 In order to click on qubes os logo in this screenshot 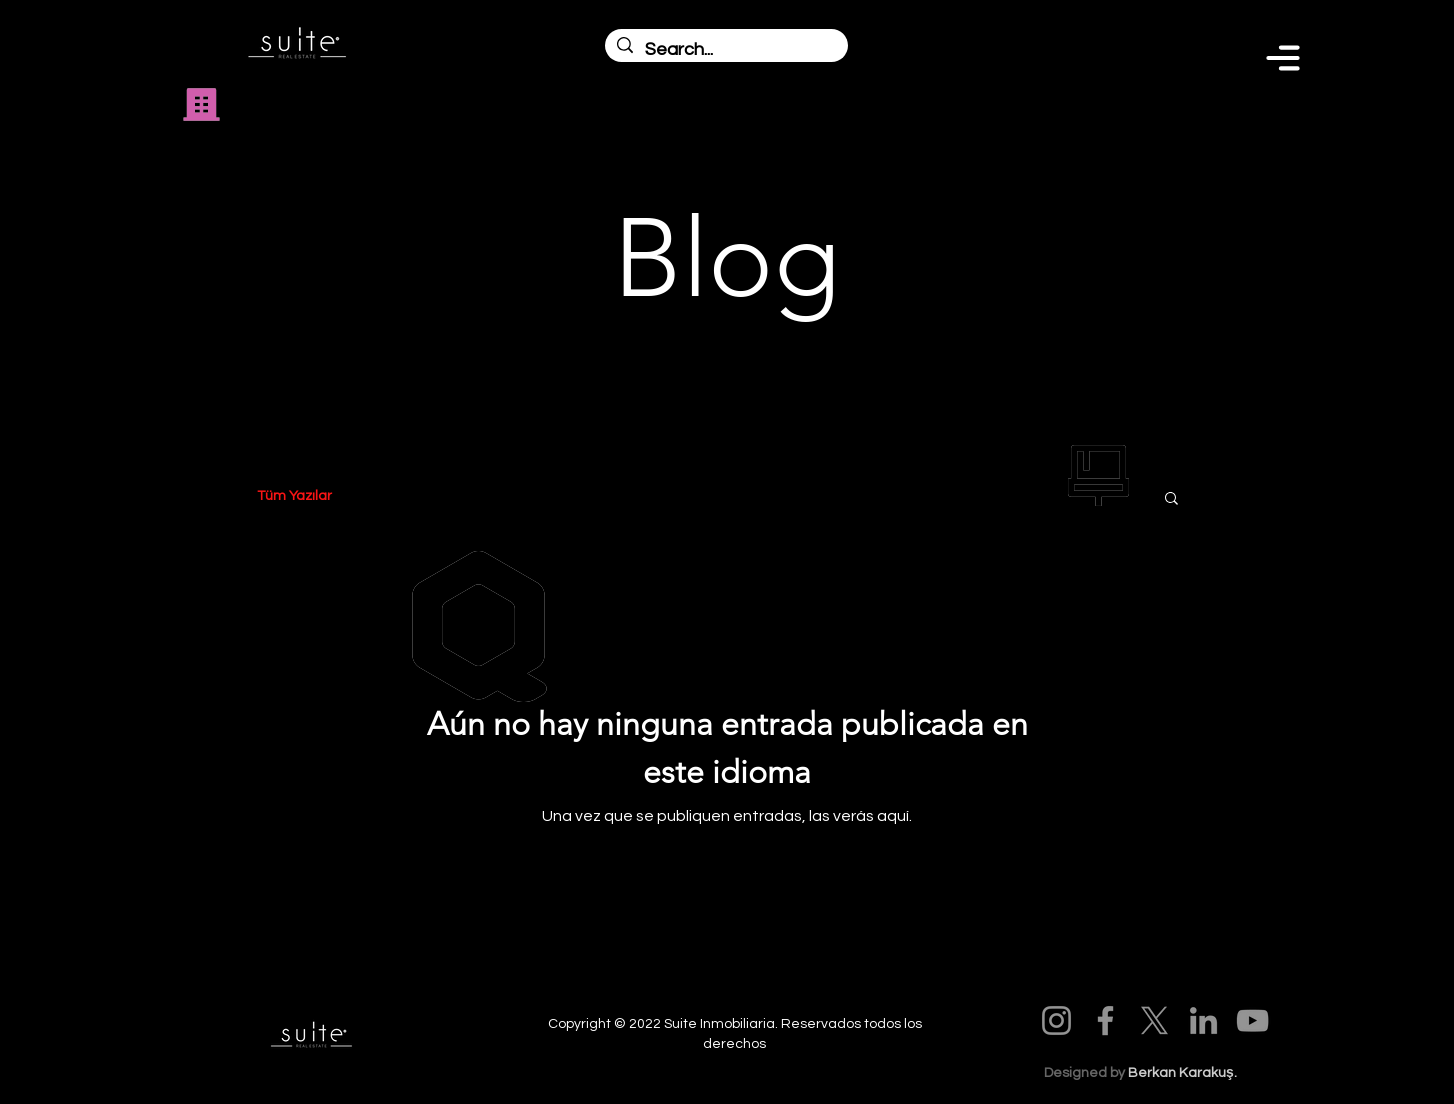, I will do `click(479, 626)`.